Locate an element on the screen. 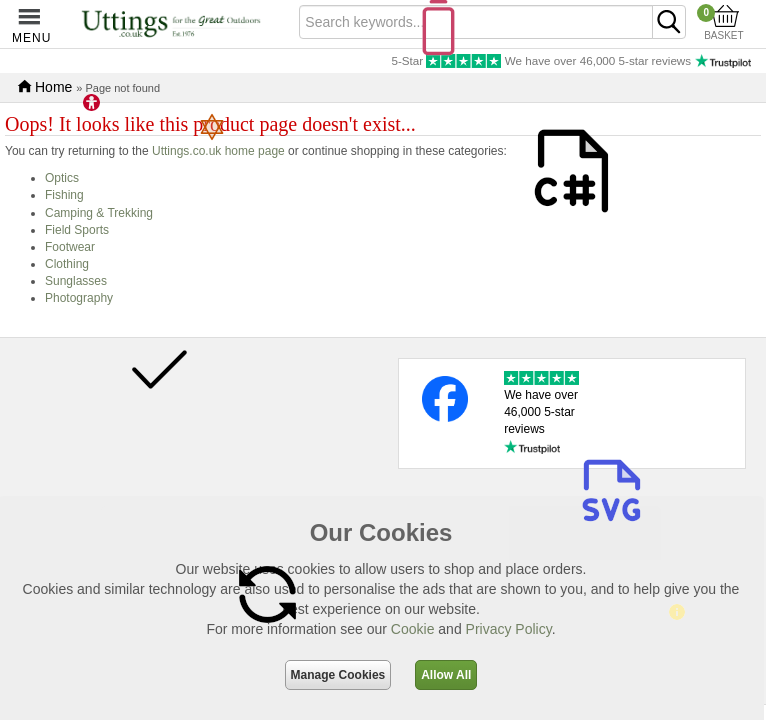 The height and width of the screenshot is (720, 766). open or view an SVG file is located at coordinates (612, 493).